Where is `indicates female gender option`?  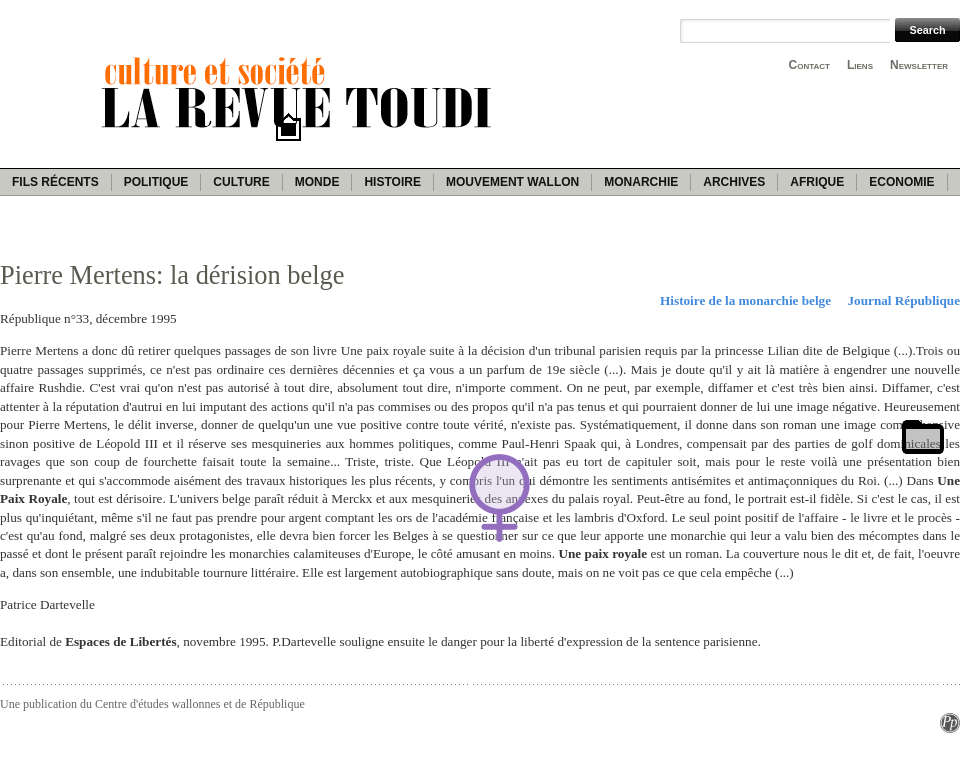 indicates female gender option is located at coordinates (499, 496).